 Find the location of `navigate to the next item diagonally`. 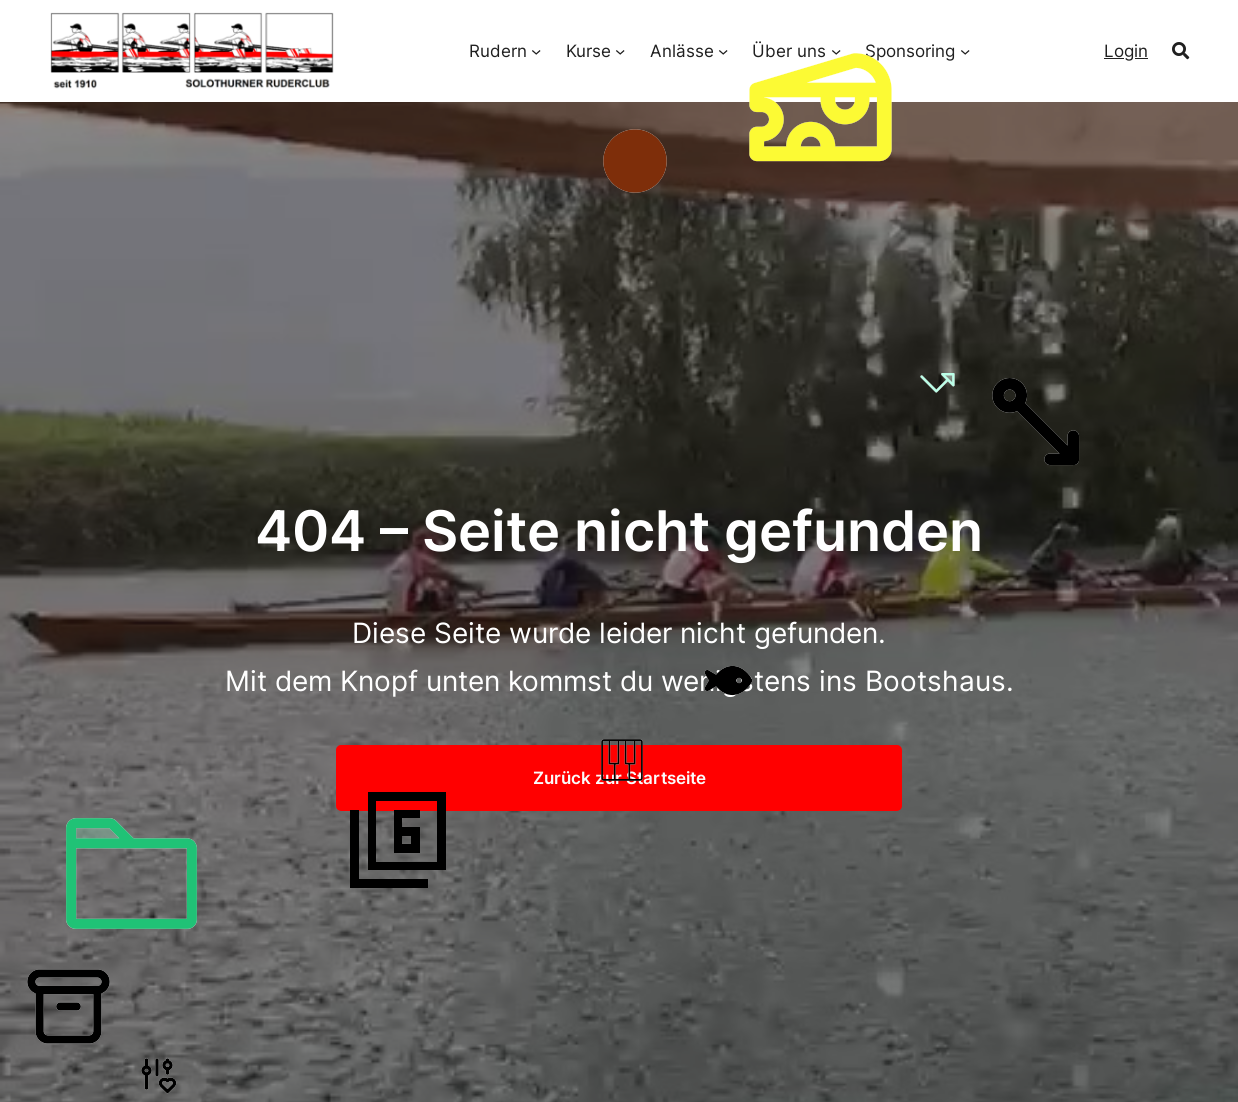

navigate to the next item diagonally is located at coordinates (1038, 424).